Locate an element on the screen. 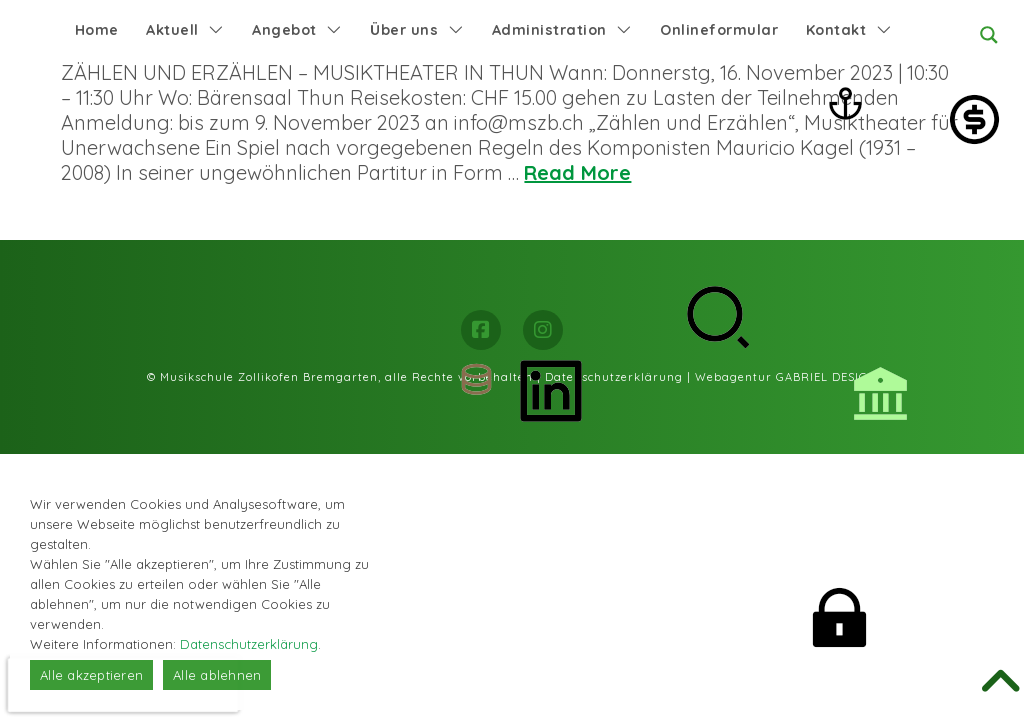 This screenshot has width=1024, height=720. set a fixed anchor point on the map is located at coordinates (845, 103).